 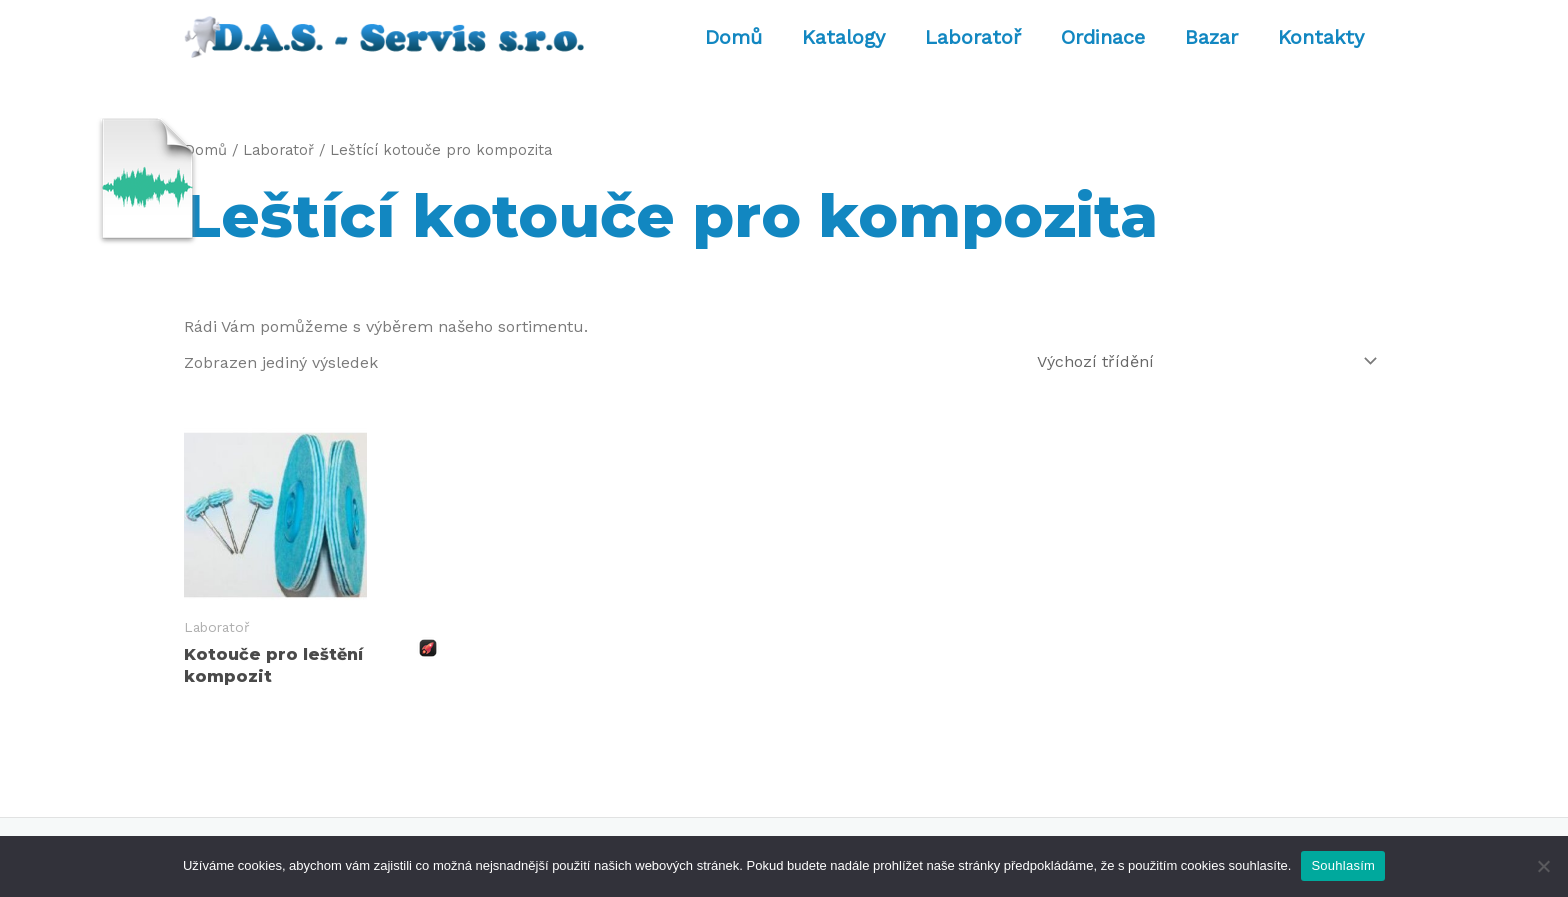 I want to click on audio file thumbnail in media browser, so click(x=147, y=181).